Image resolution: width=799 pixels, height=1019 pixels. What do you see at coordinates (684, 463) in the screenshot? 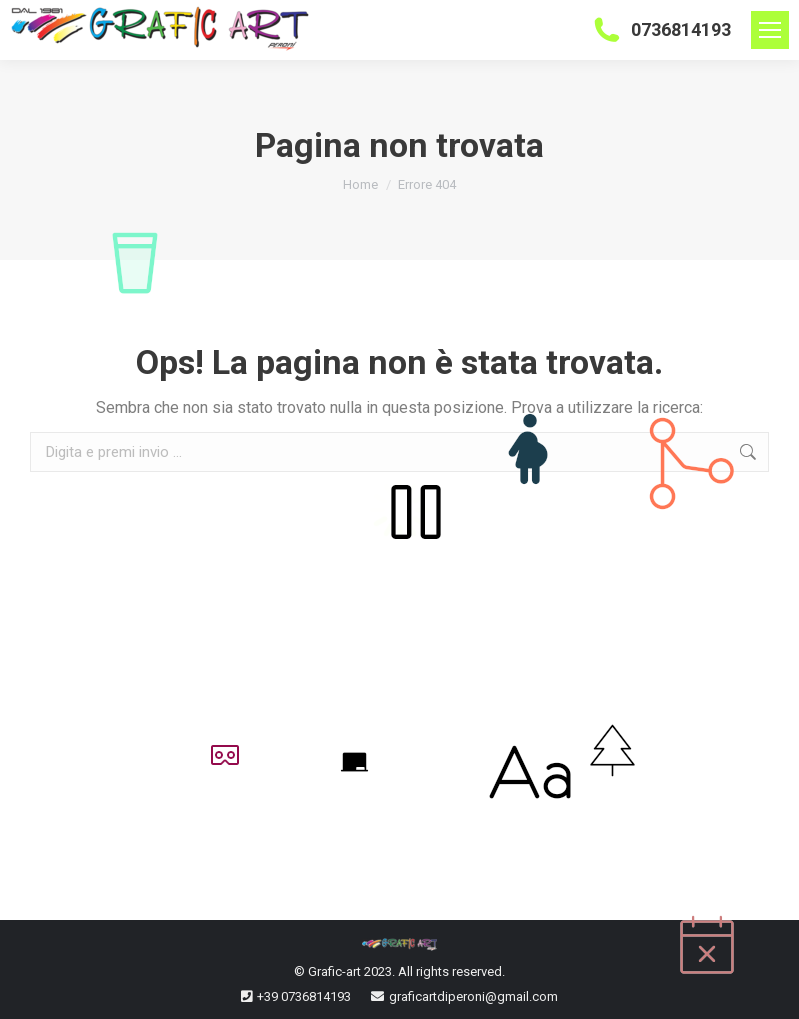
I see `merge branches in version control` at bounding box center [684, 463].